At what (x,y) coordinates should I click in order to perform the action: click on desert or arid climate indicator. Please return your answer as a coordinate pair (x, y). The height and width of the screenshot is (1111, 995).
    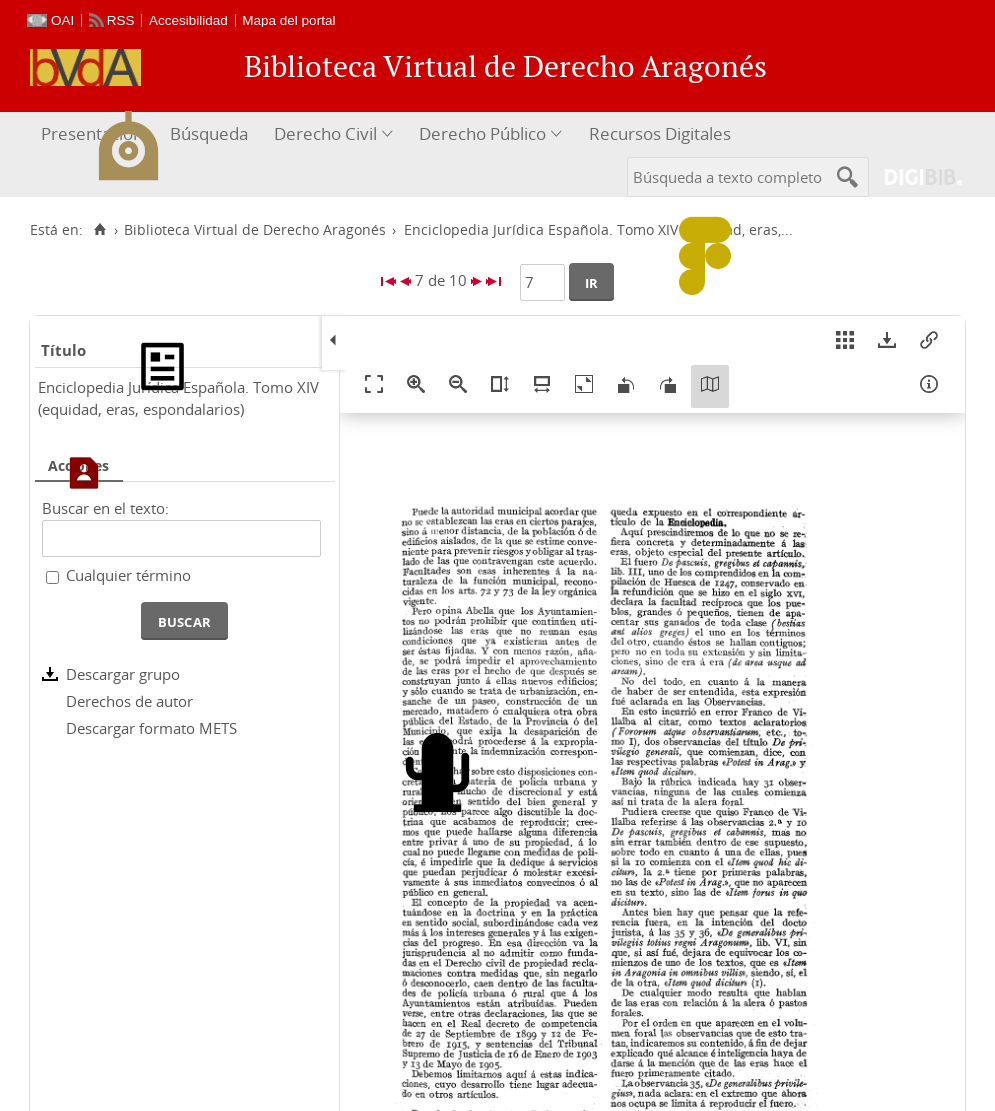
    Looking at the image, I should click on (437, 772).